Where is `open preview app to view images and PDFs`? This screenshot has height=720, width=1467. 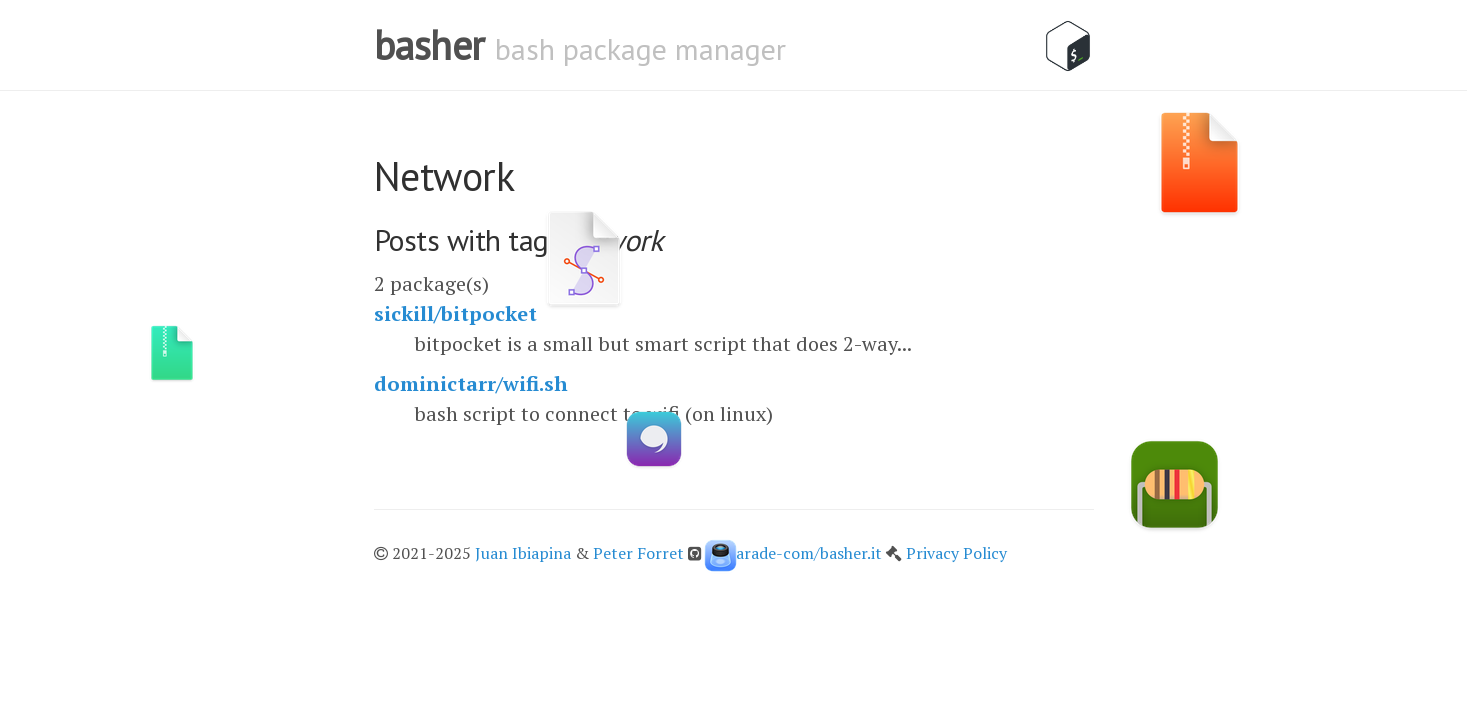 open preview app to view images and PDFs is located at coordinates (720, 555).